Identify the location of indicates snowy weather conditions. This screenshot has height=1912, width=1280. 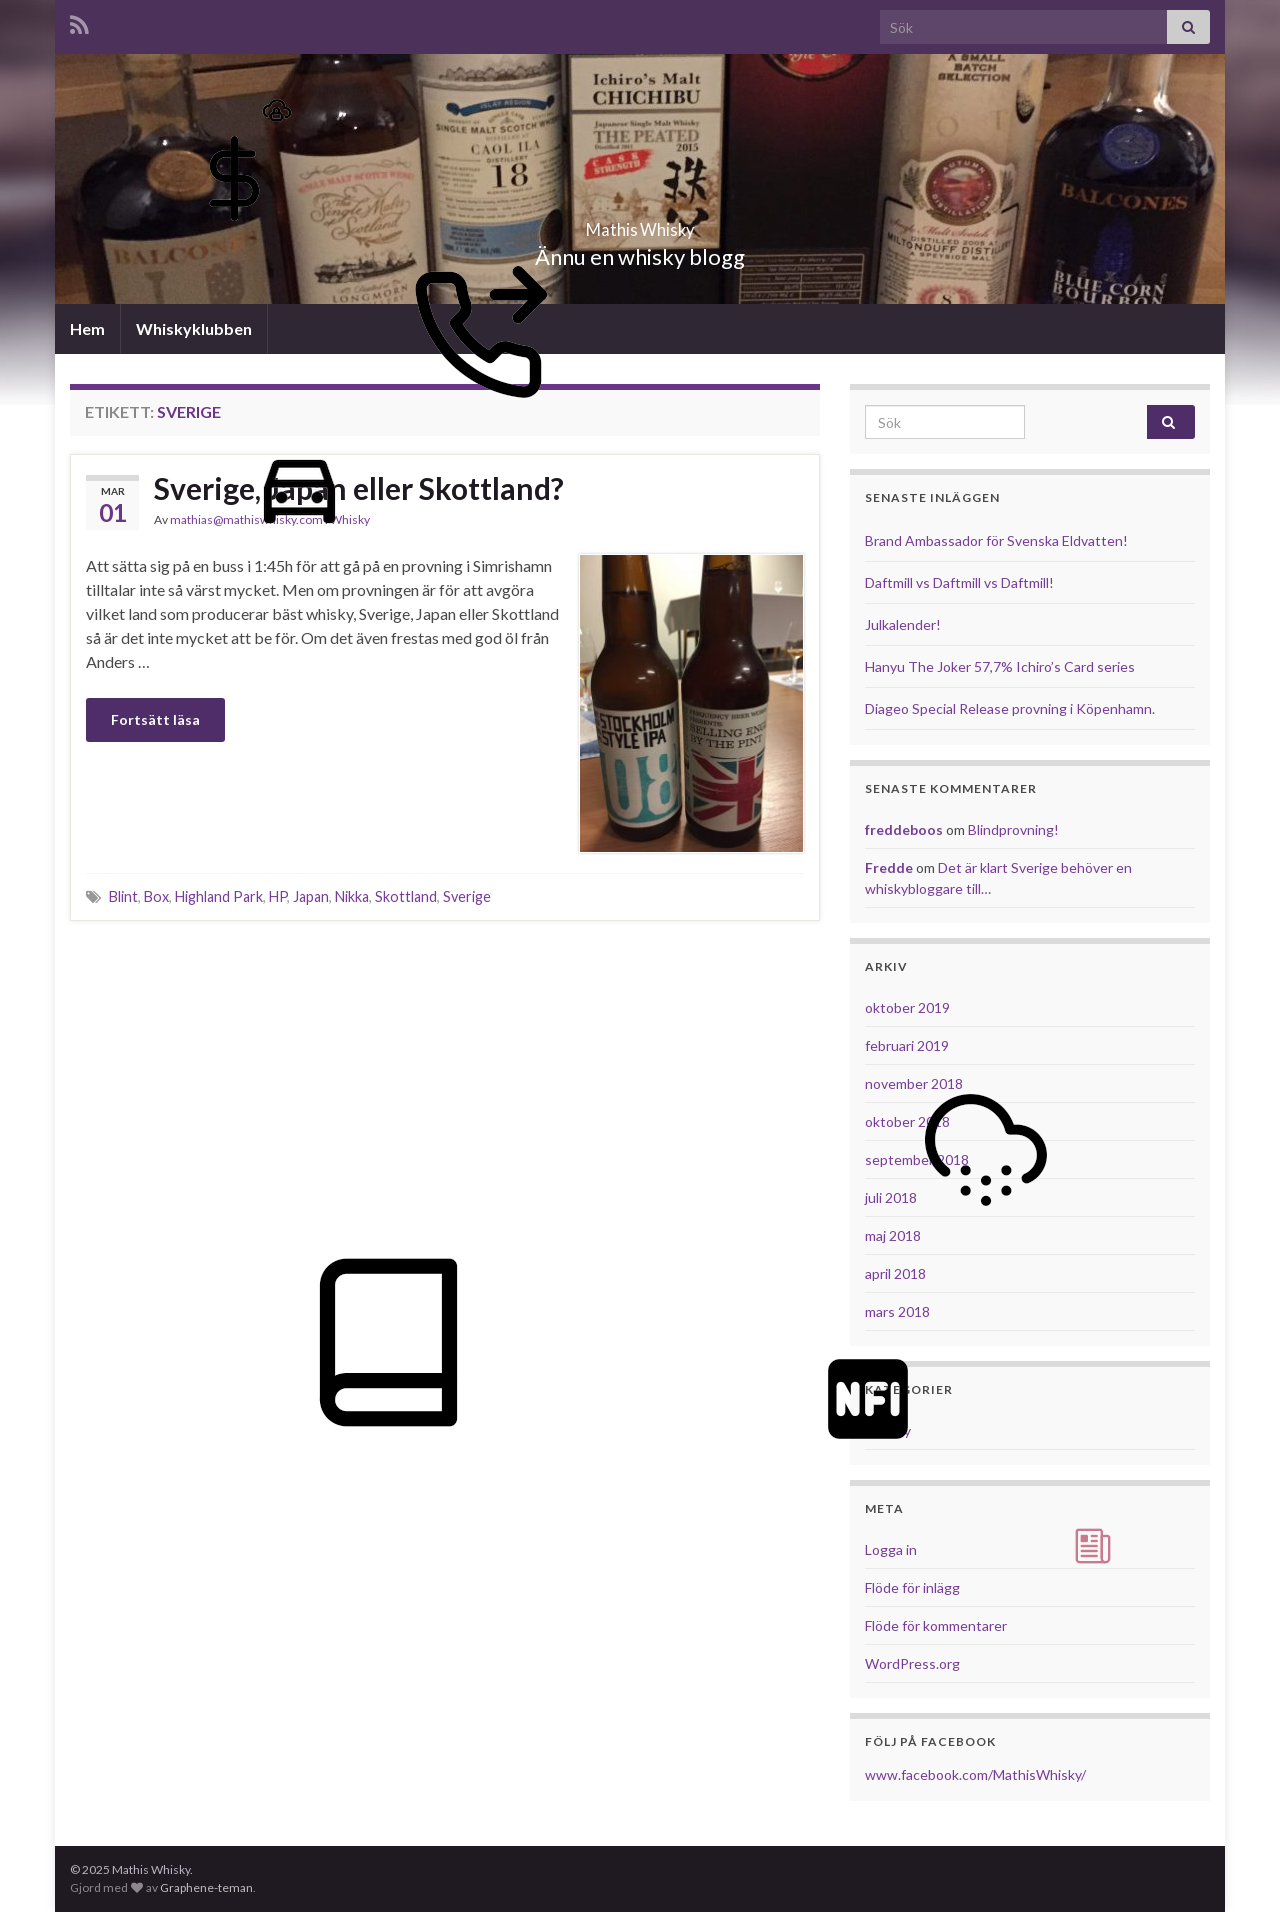
(986, 1150).